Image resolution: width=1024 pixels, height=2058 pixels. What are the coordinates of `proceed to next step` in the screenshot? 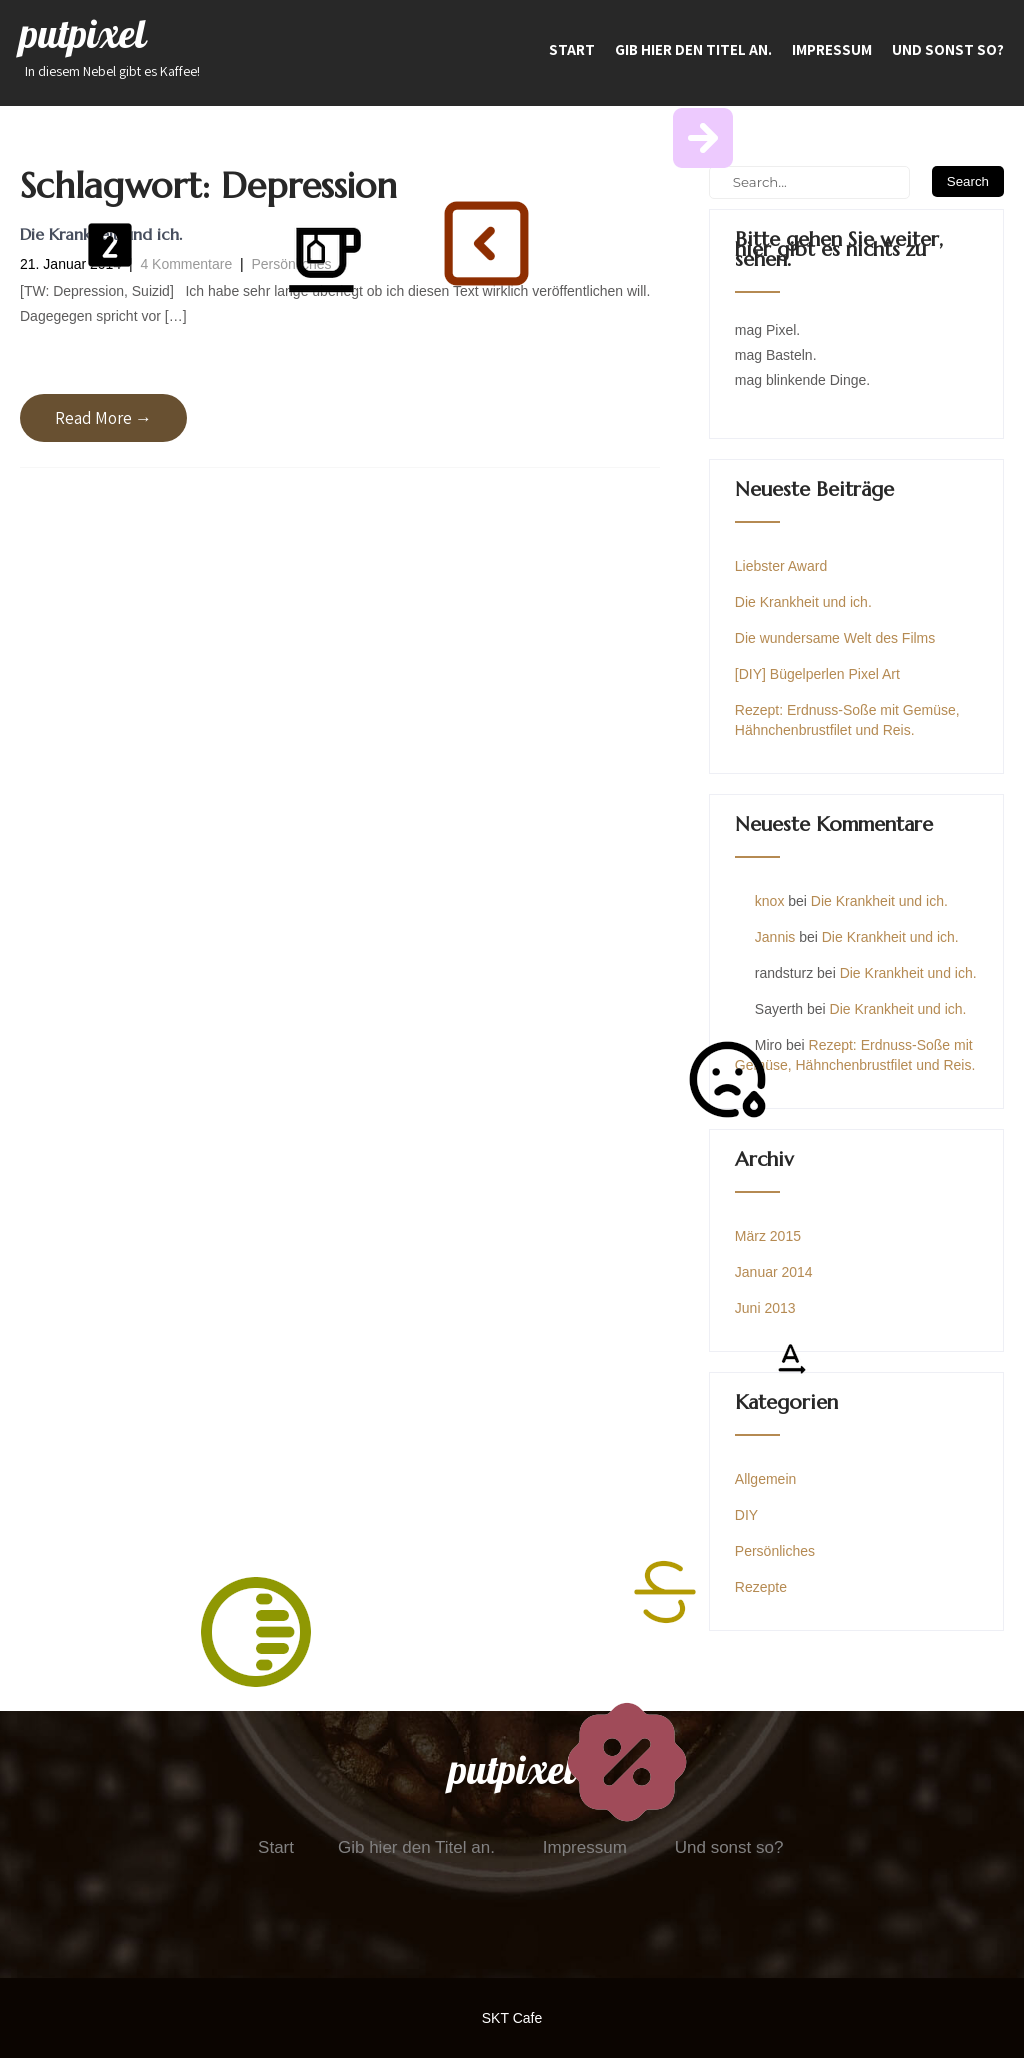 It's located at (703, 138).